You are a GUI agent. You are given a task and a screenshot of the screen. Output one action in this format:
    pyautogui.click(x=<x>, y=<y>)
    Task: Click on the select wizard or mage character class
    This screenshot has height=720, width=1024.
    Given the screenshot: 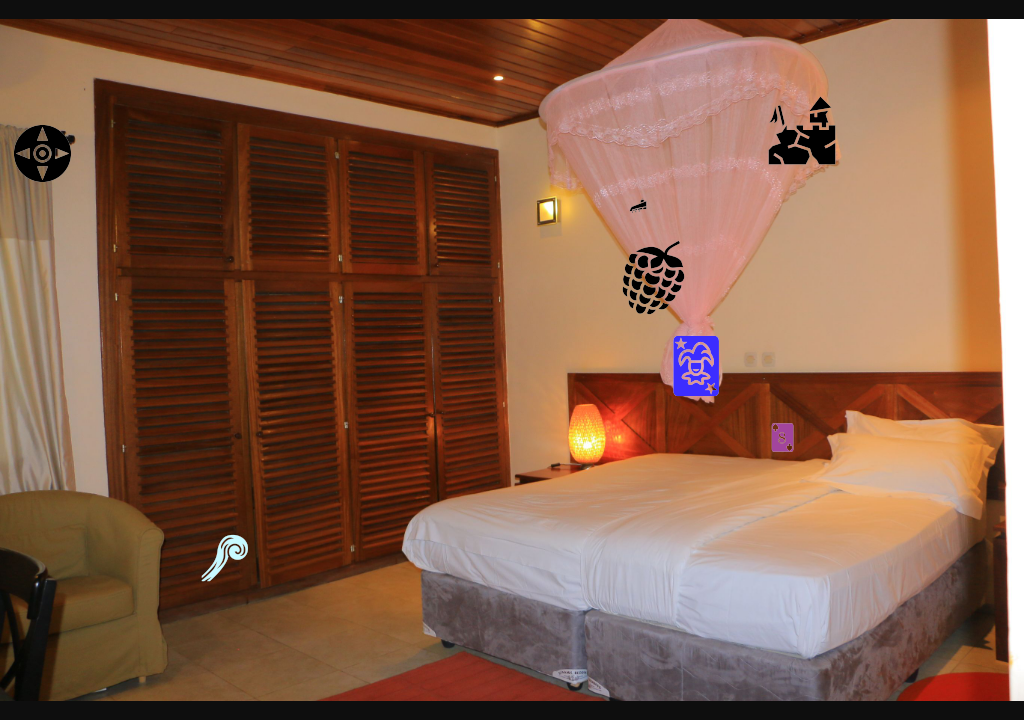 What is the action you would take?
    pyautogui.click(x=225, y=558)
    